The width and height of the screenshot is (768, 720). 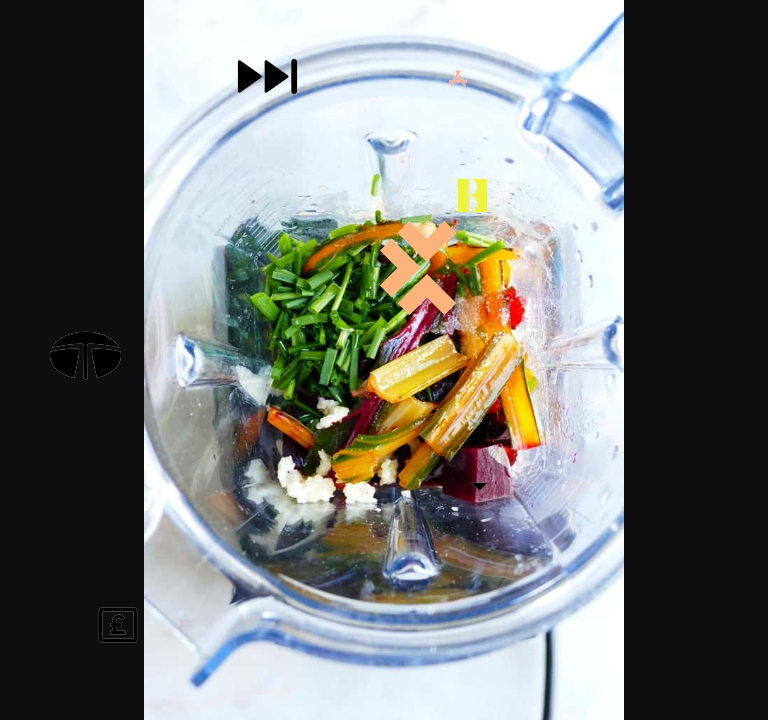 What do you see at coordinates (418, 268) in the screenshot?
I see `tricentis company logo` at bounding box center [418, 268].